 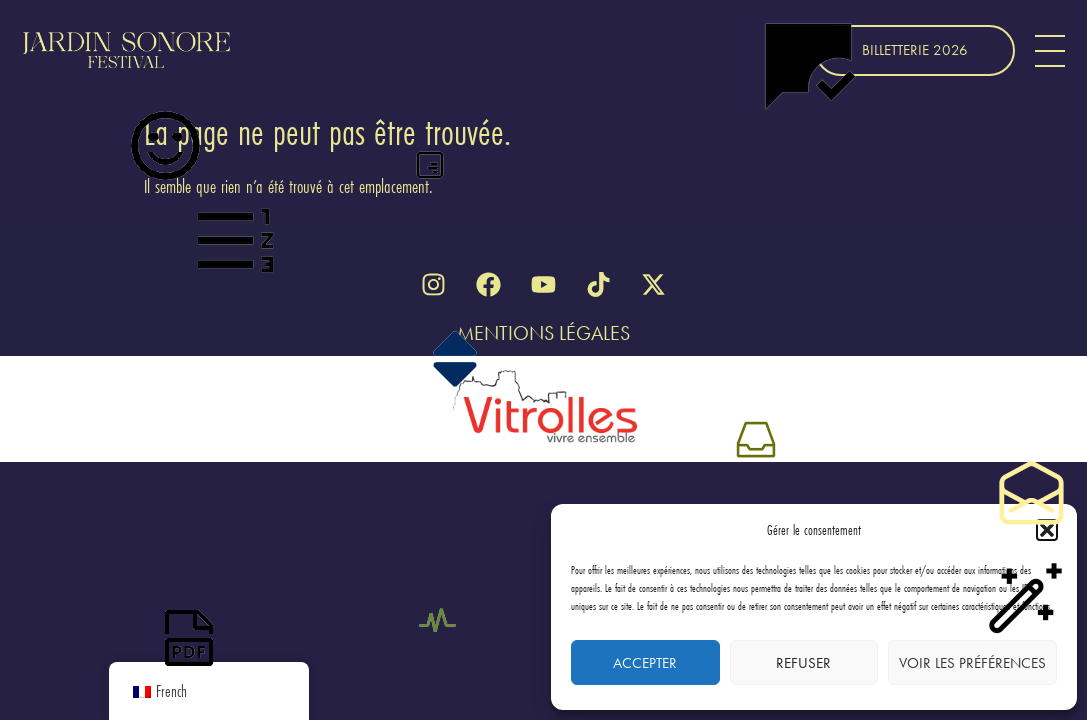 I want to click on align content to bottom-right of container, so click(x=430, y=165).